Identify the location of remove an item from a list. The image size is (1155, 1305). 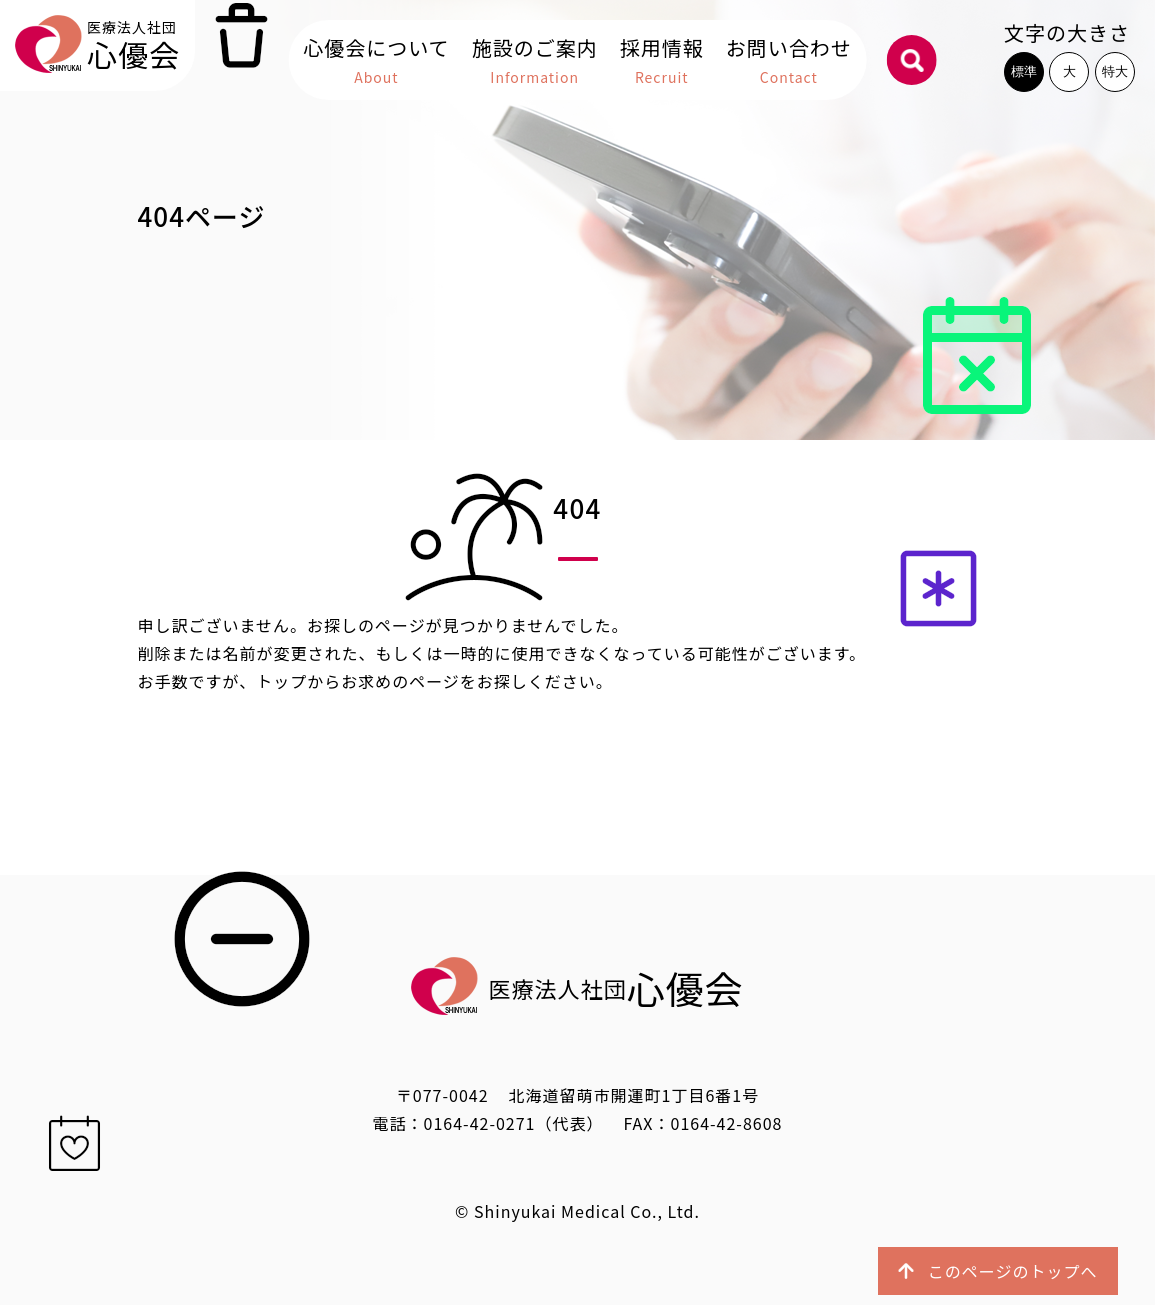
(242, 939).